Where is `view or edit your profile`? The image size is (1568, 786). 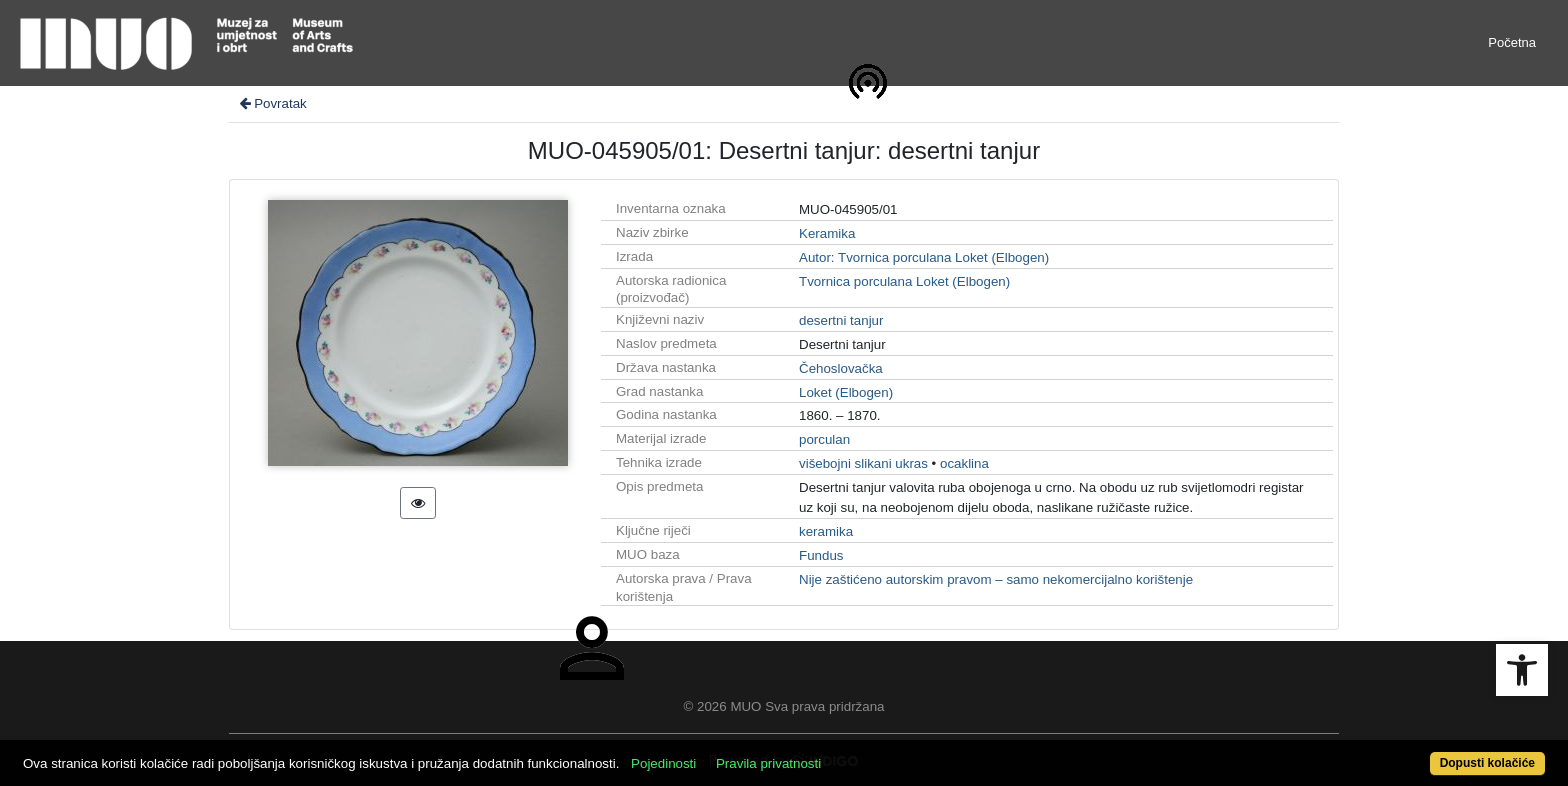
view or edit your profile is located at coordinates (592, 648).